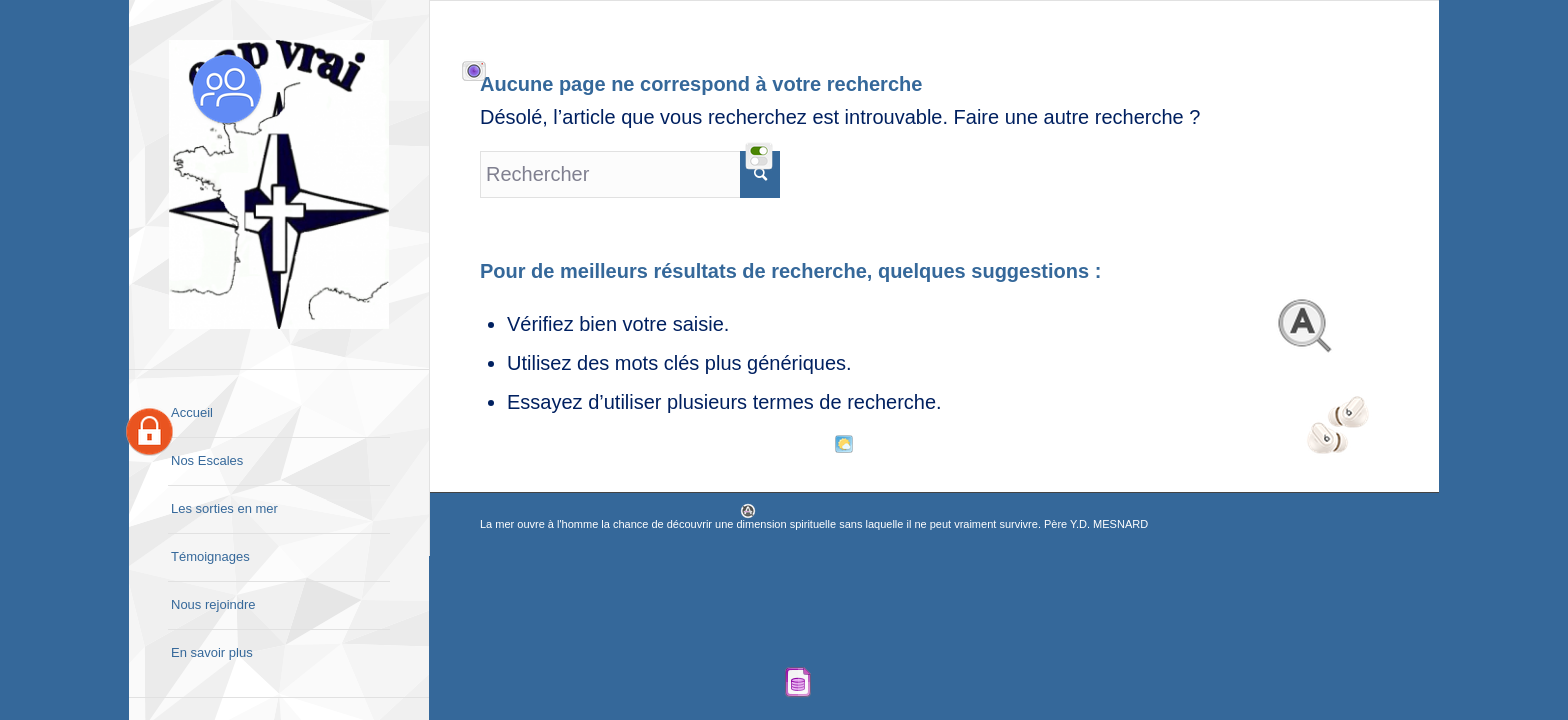 The width and height of the screenshot is (1568, 720). What do you see at coordinates (798, 682) in the screenshot?
I see `a libreoffice base database file` at bounding box center [798, 682].